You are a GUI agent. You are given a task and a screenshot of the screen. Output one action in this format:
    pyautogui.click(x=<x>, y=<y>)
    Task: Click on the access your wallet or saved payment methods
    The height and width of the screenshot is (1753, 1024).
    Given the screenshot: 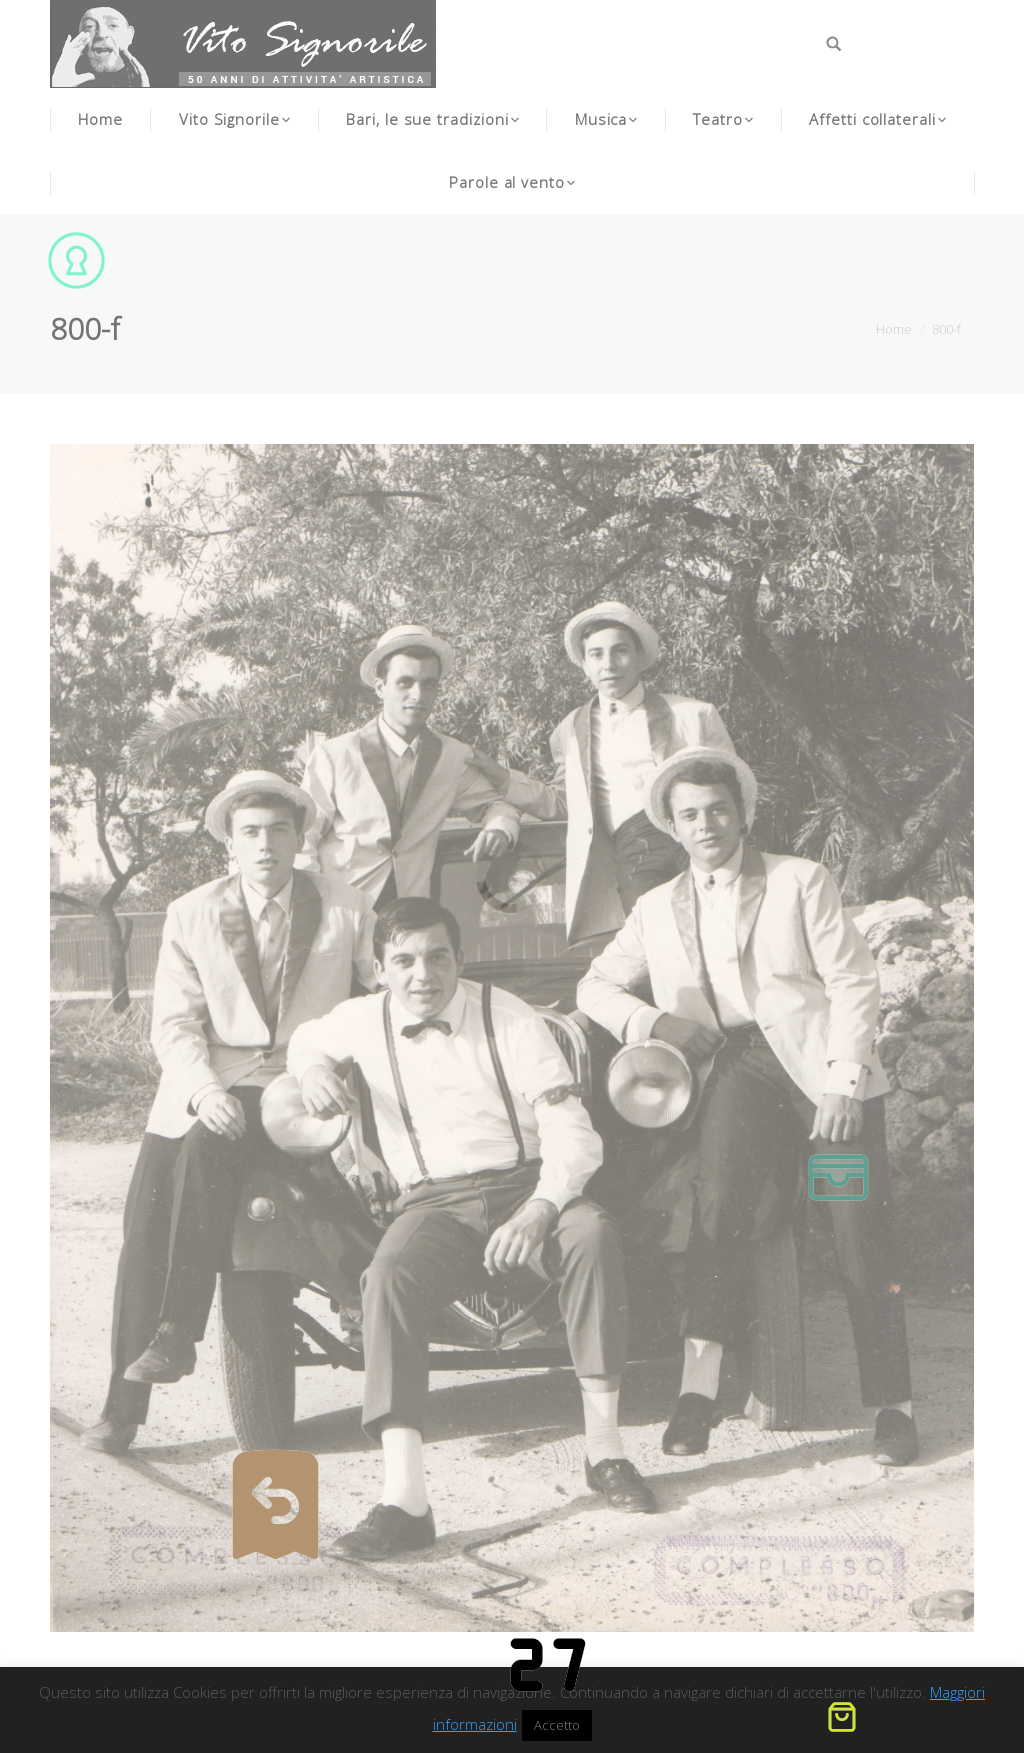 What is the action you would take?
    pyautogui.click(x=838, y=1177)
    